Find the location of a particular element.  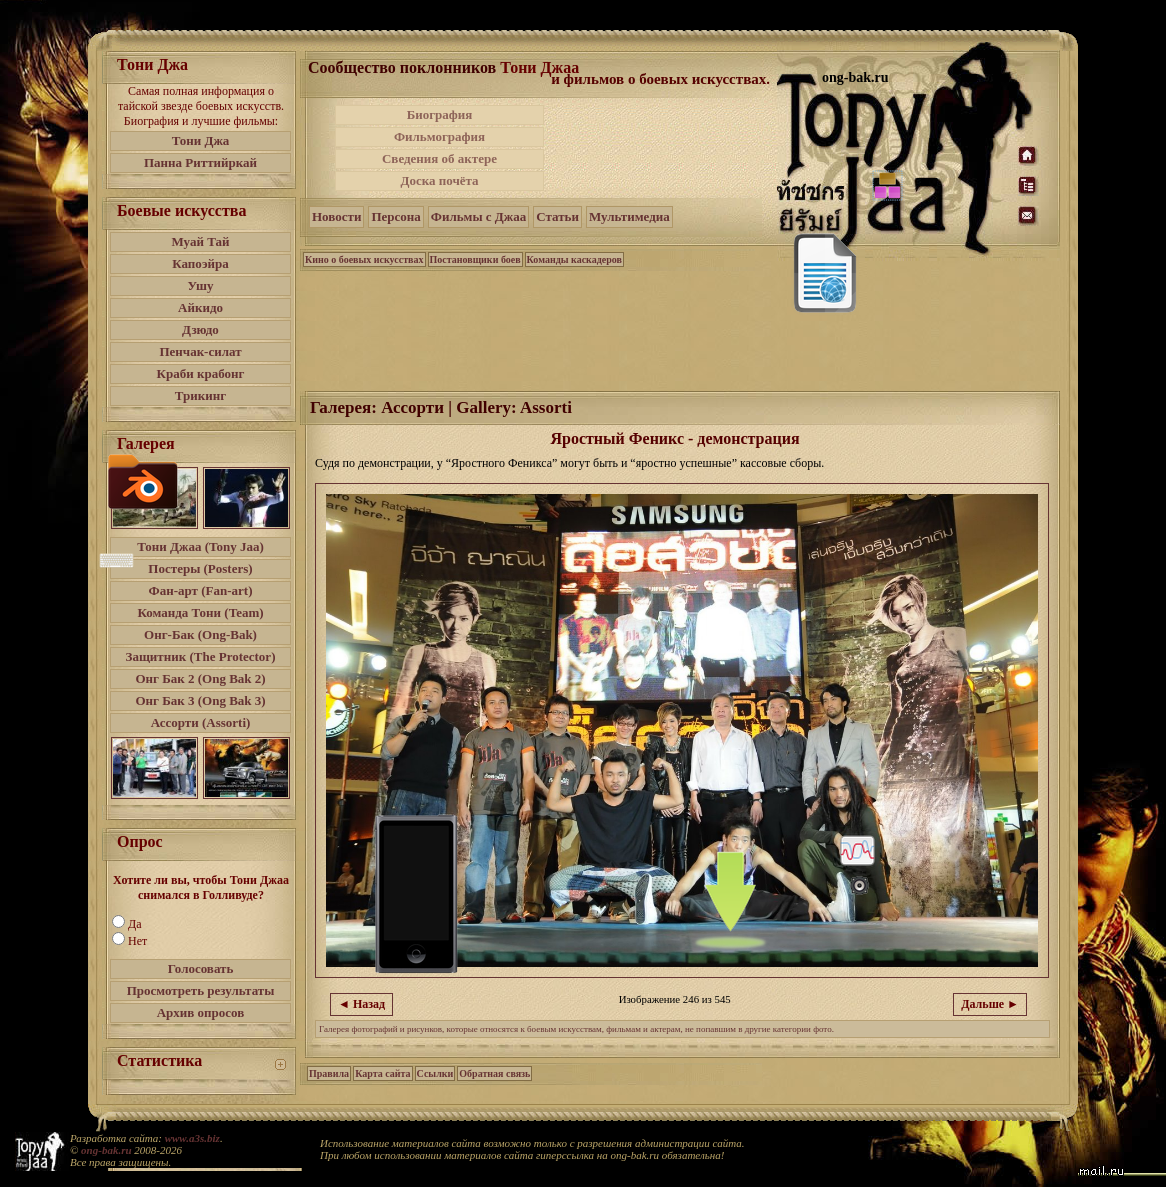

iPod nano device in space gray is located at coordinates (416, 894).